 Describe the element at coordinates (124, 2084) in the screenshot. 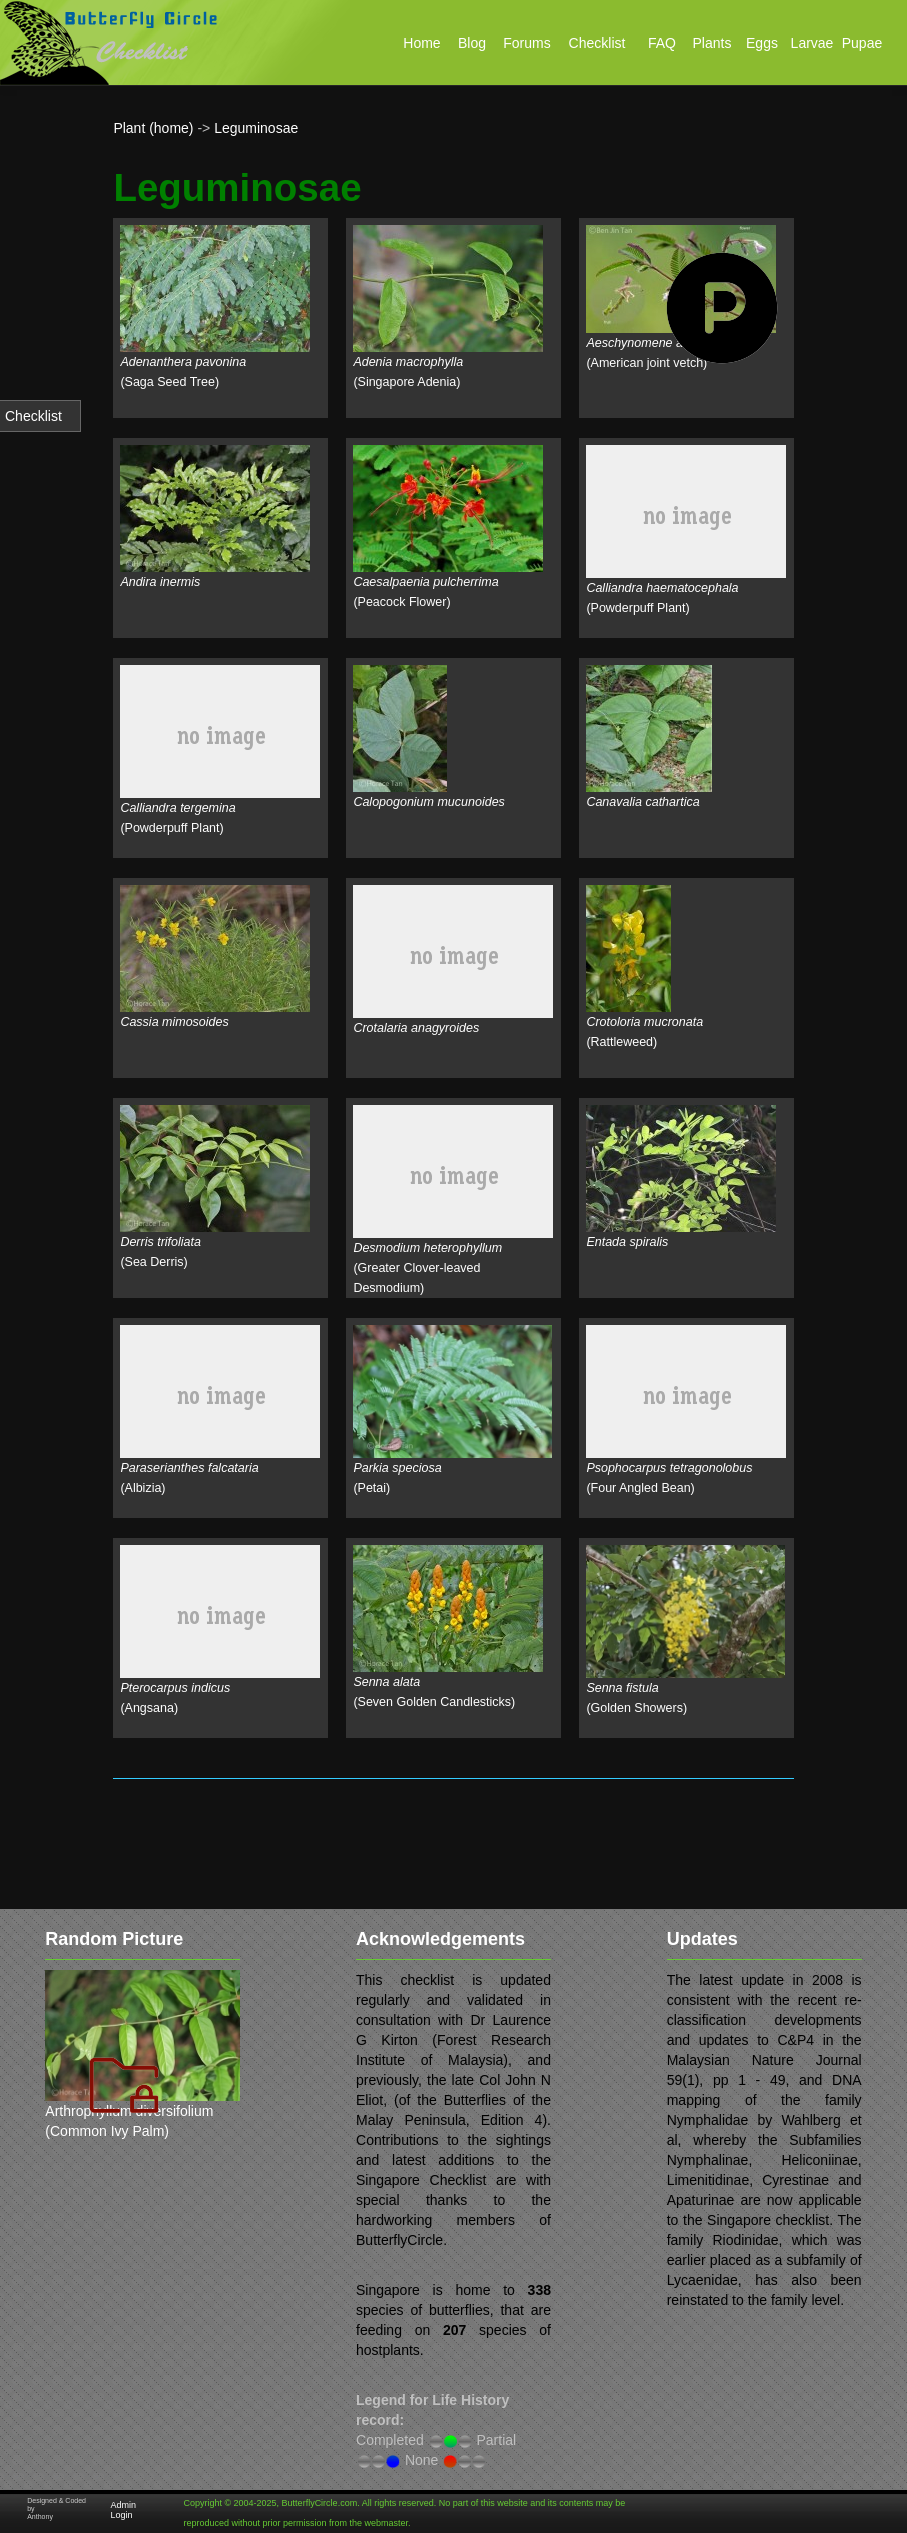

I see `access a password-protected folder` at that location.